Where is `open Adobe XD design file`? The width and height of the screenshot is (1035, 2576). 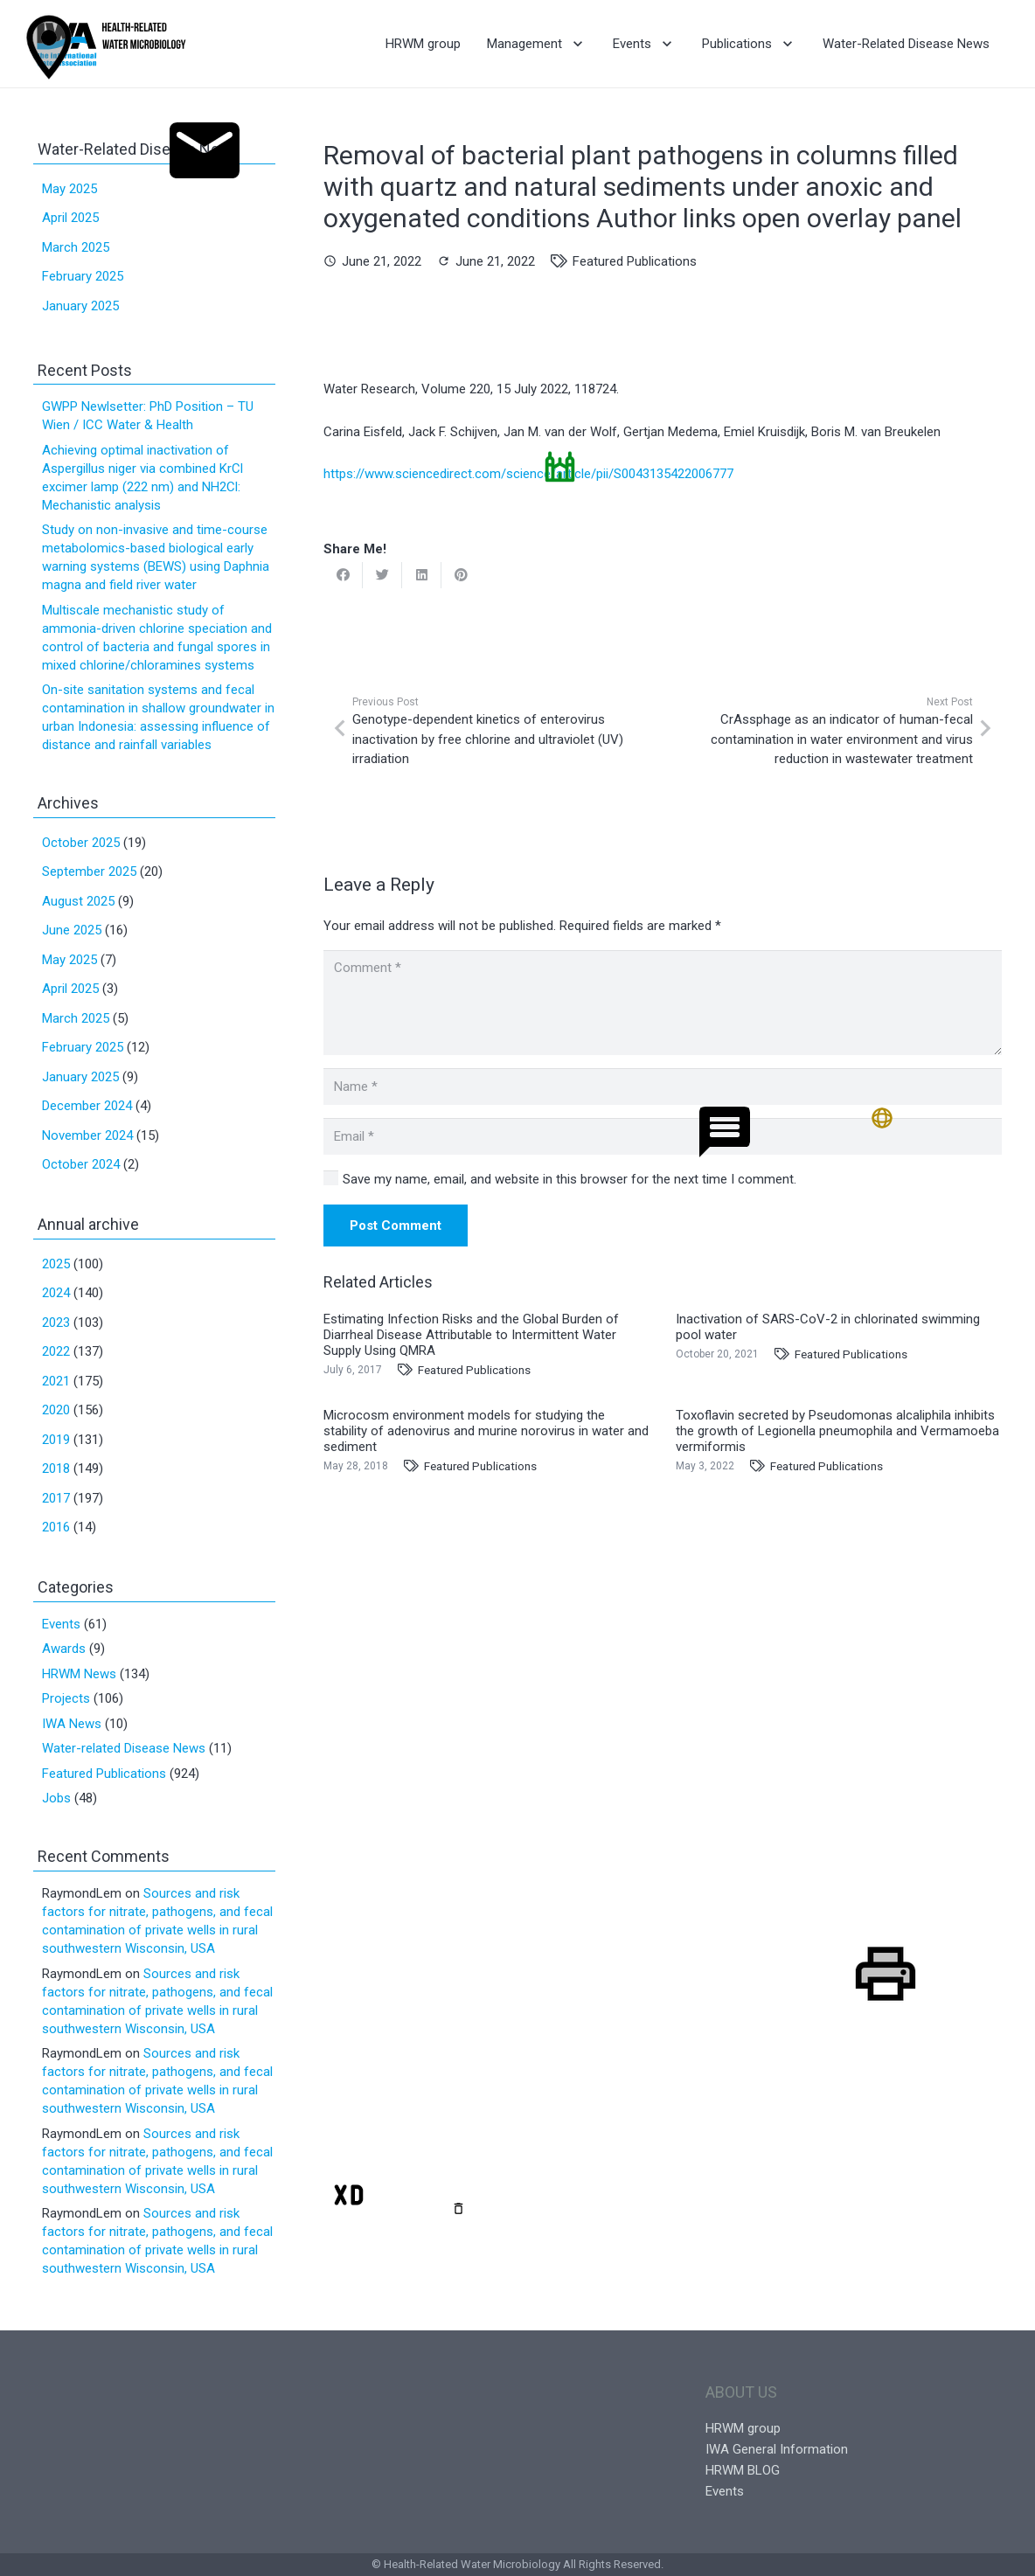 open Adobe XD design file is located at coordinates (349, 2195).